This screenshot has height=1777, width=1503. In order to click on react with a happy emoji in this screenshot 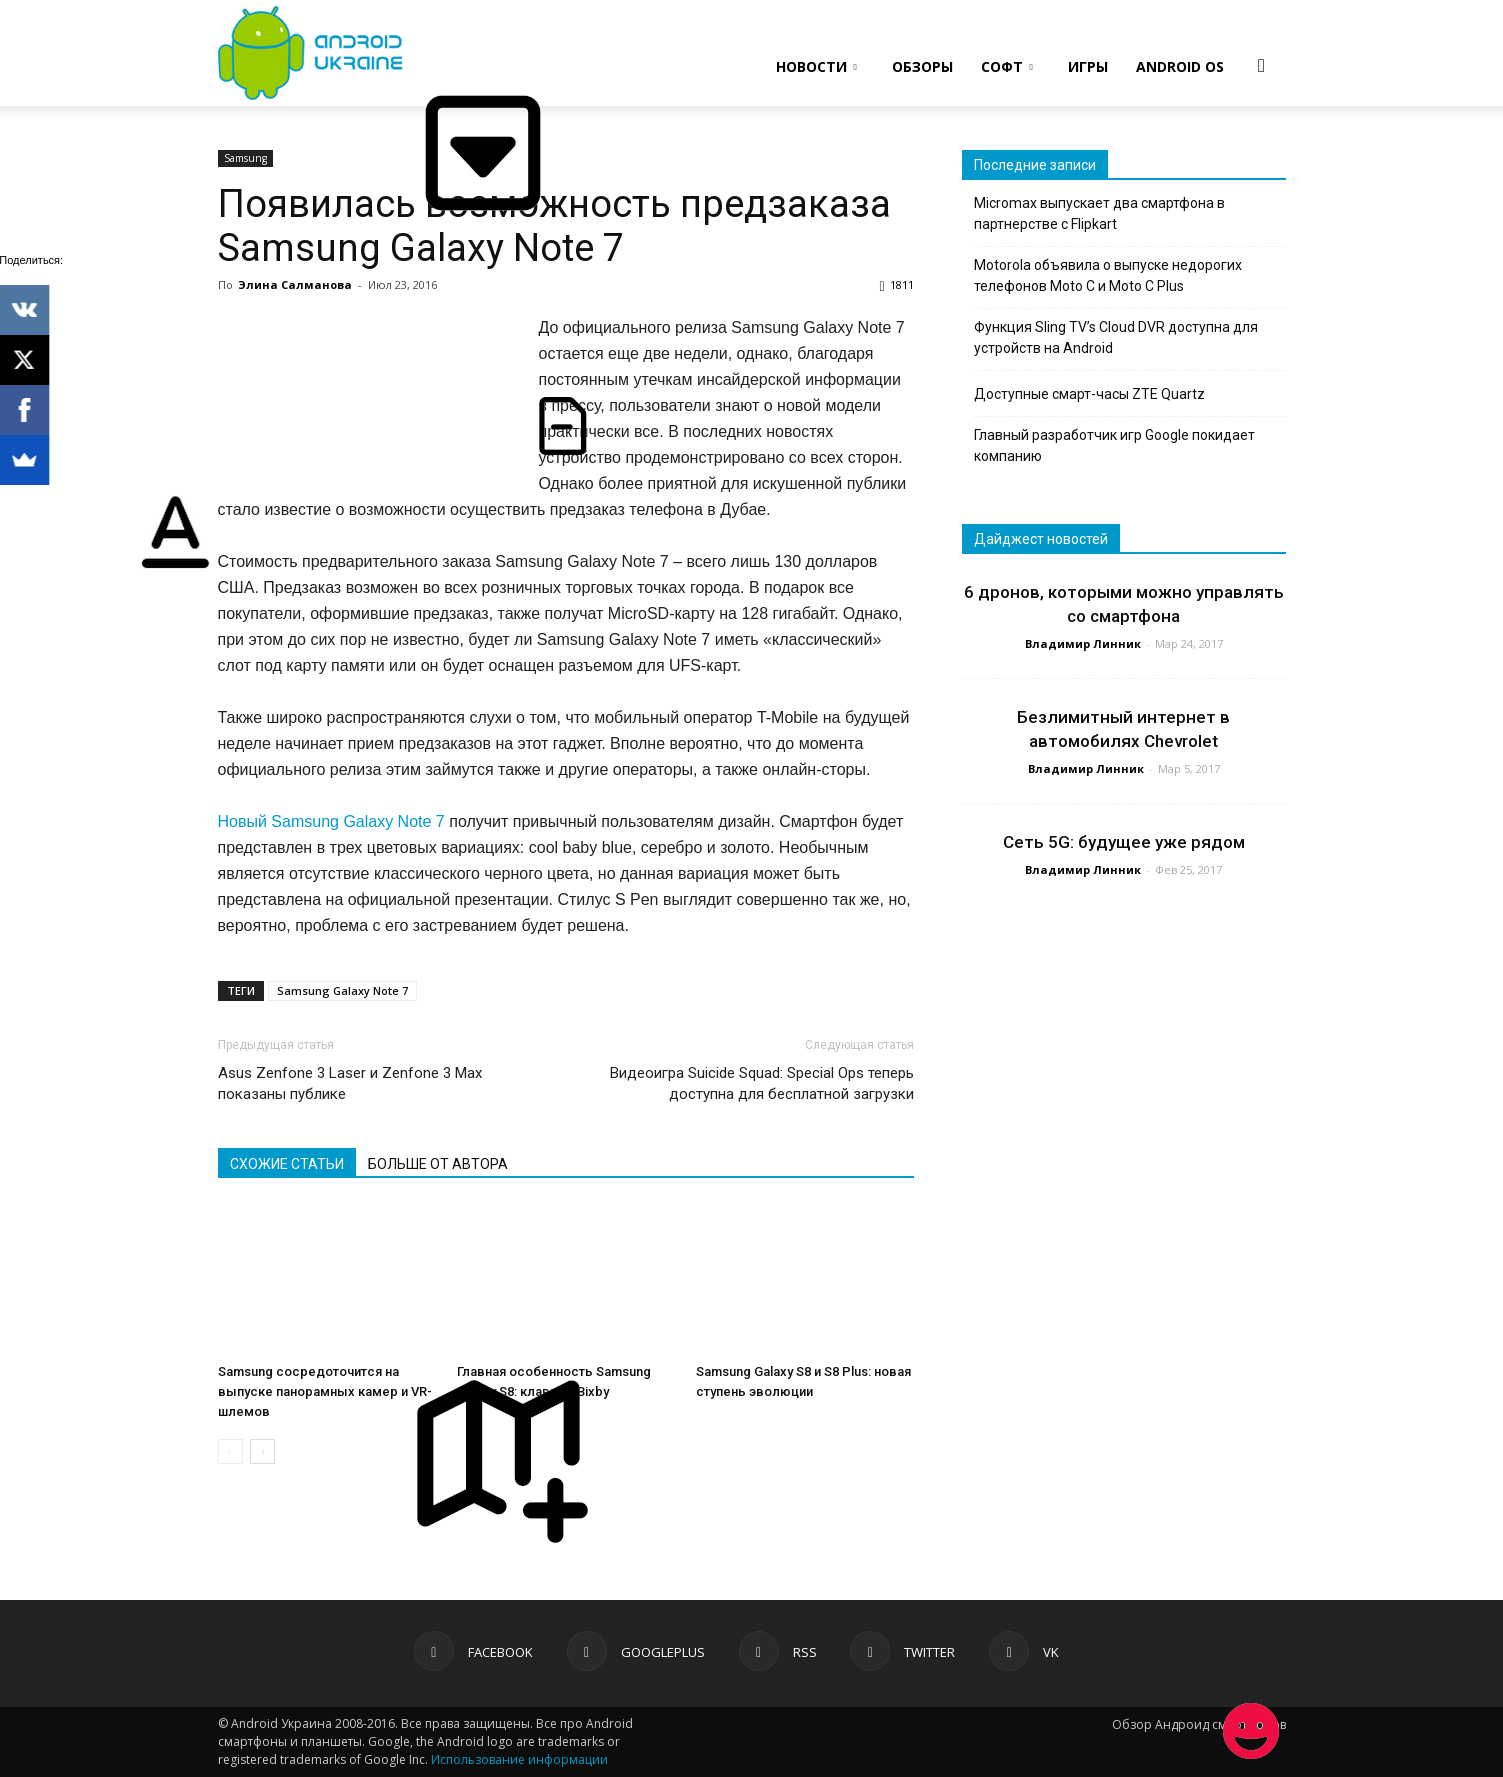, I will do `click(1251, 1731)`.